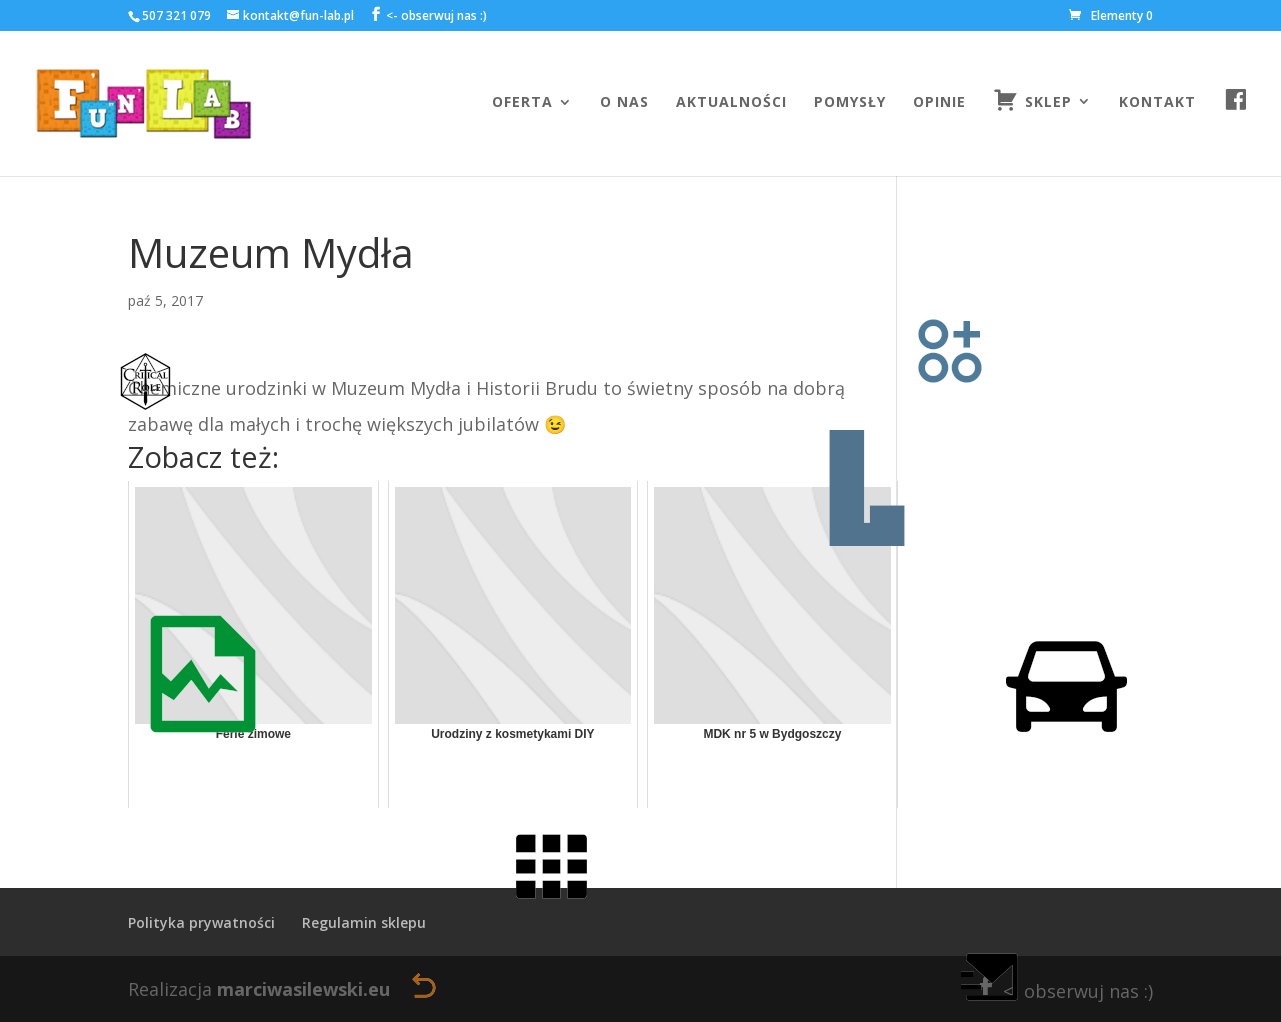 The width and height of the screenshot is (1281, 1022). What do you see at coordinates (867, 488) in the screenshot?
I see `visit the Lospec website` at bounding box center [867, 488].